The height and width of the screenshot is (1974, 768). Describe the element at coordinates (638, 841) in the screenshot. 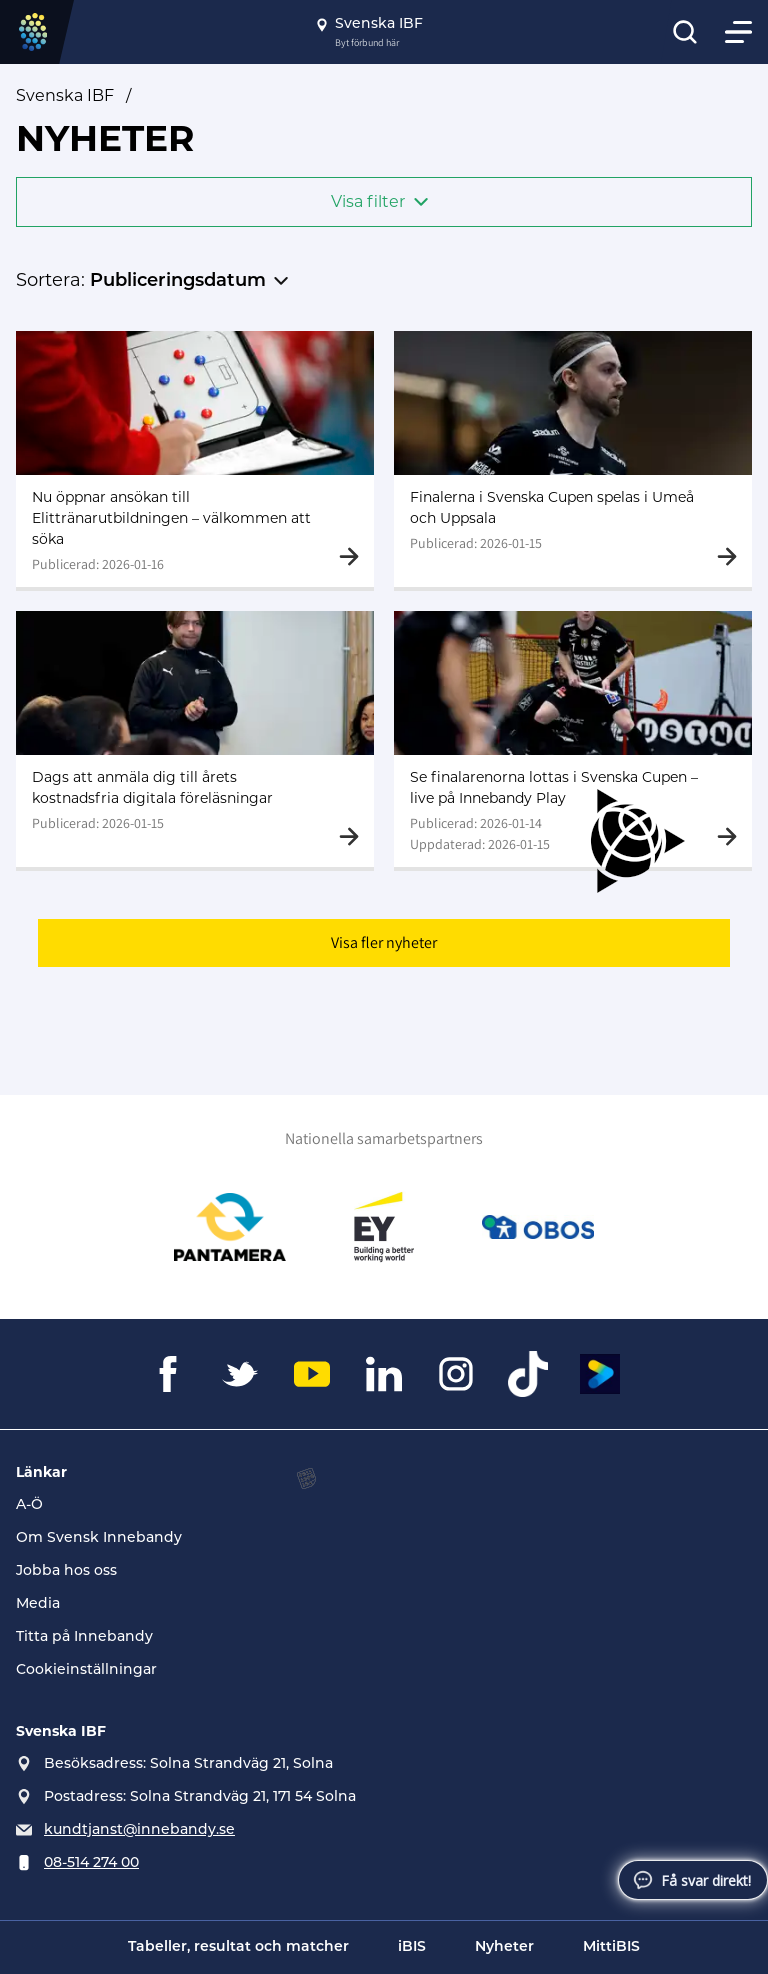

I see `trimble company logo` at that location.